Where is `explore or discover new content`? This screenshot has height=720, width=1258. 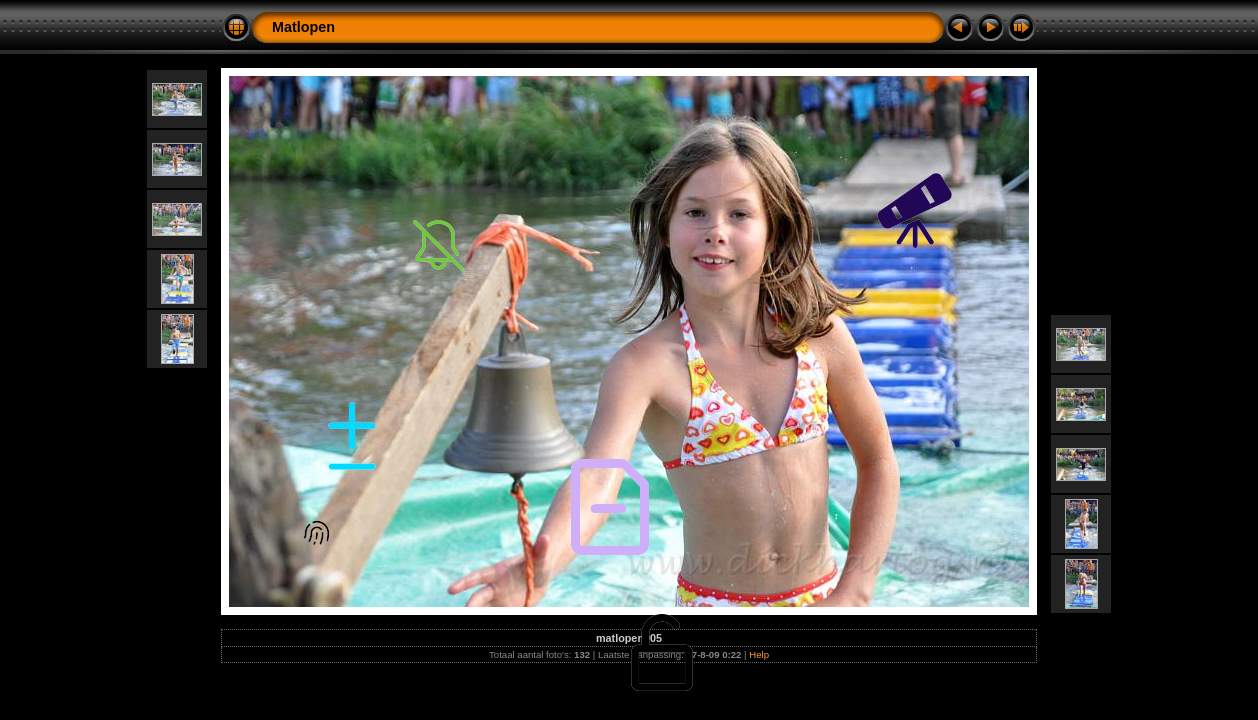
explore or discover new content is located at coordinates (916, 209).